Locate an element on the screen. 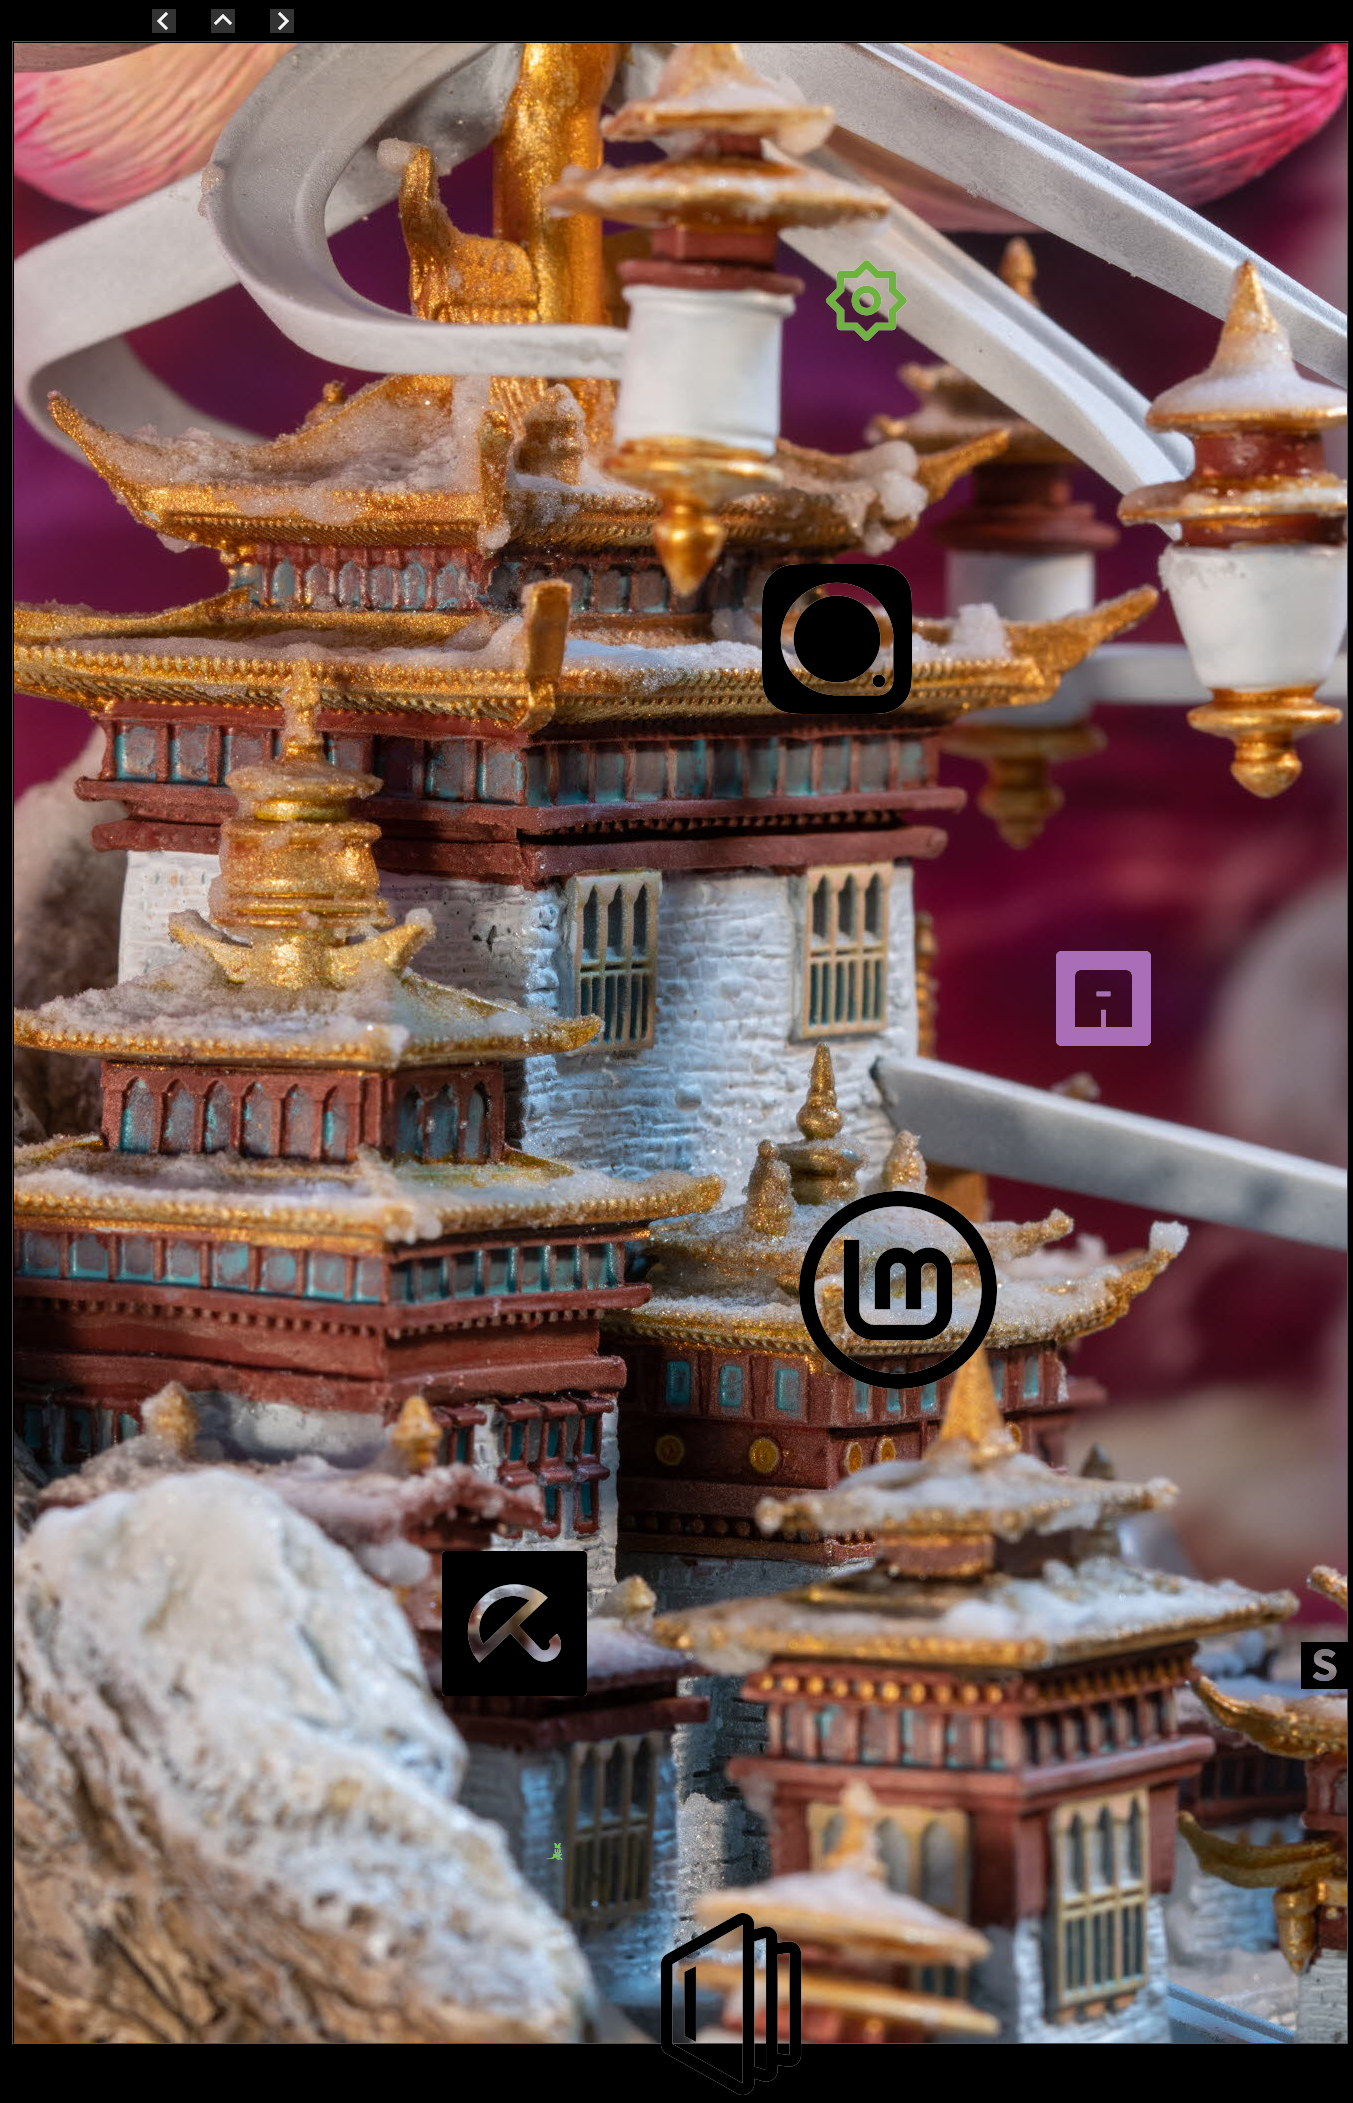 This screenshot has width=1353, height=2103. open wallabag read-it-later app is located at coordinates (554, 1851).